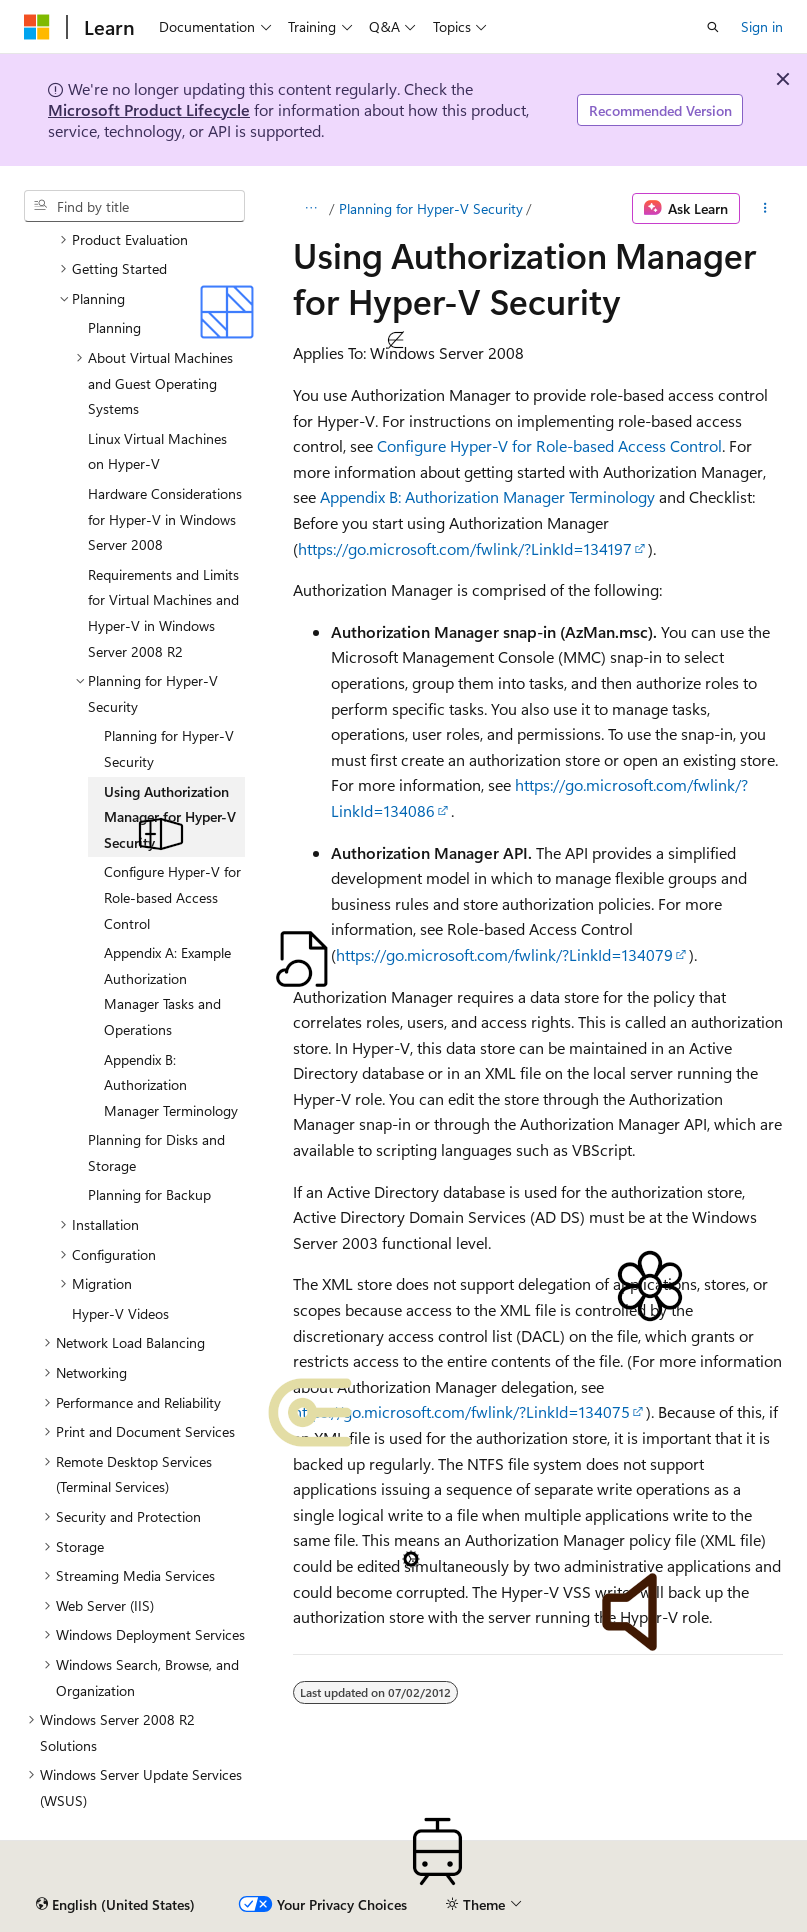  I want to click on view shipping or freight details, so click(161, 834).